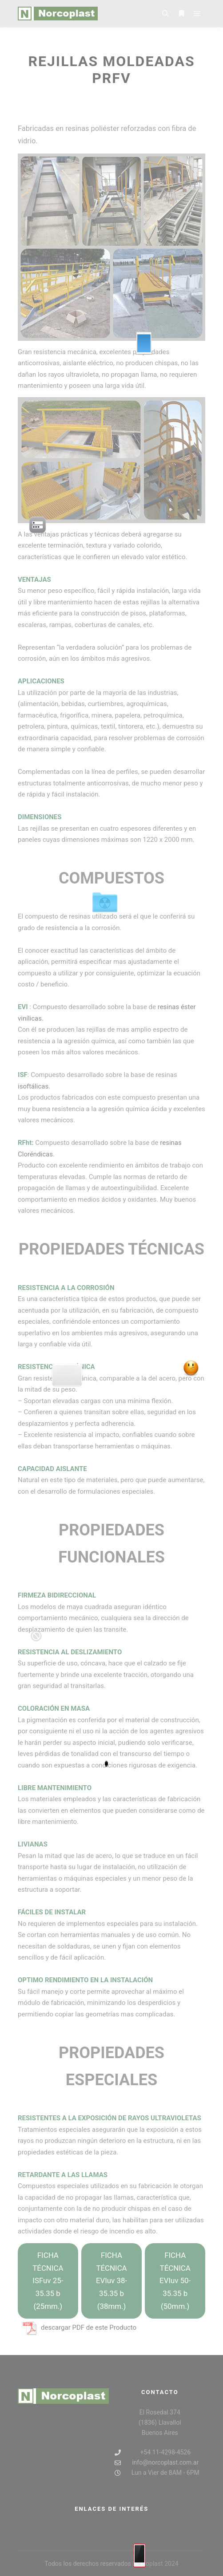  I want to click on folder for files ready to burn to disc, so click(105, 902).